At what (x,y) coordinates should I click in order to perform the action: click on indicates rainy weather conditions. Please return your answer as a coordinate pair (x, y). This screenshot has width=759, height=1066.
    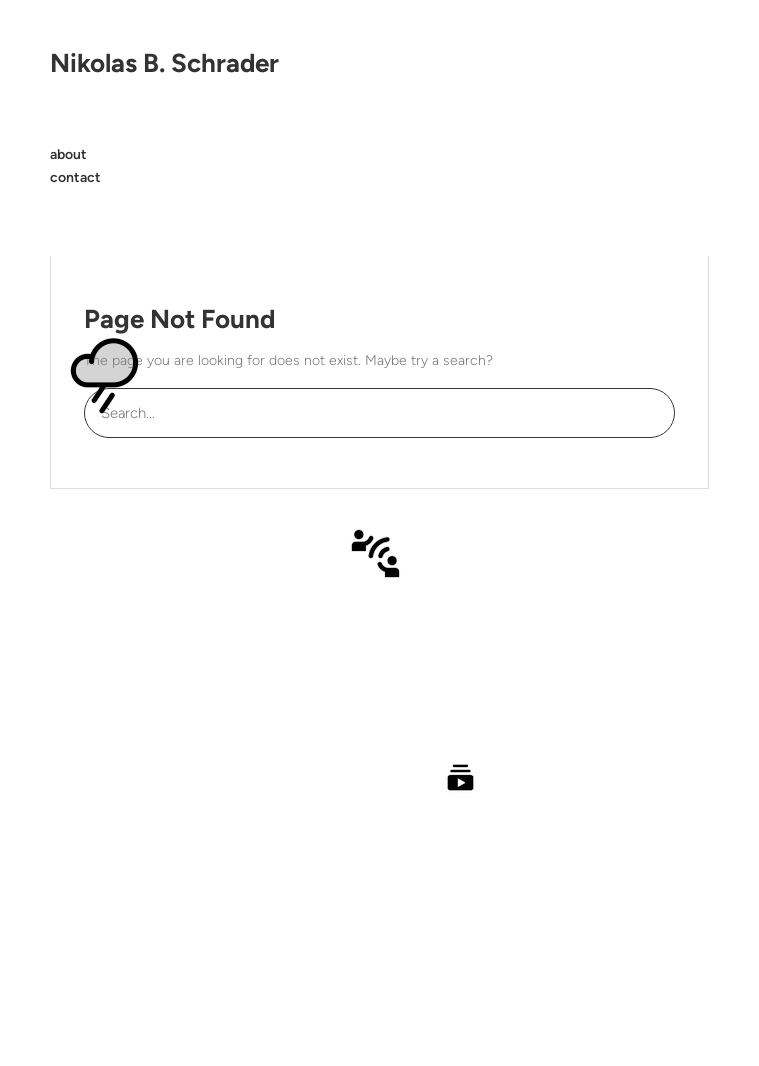
    Looking at the image, I should click on (104, 374).